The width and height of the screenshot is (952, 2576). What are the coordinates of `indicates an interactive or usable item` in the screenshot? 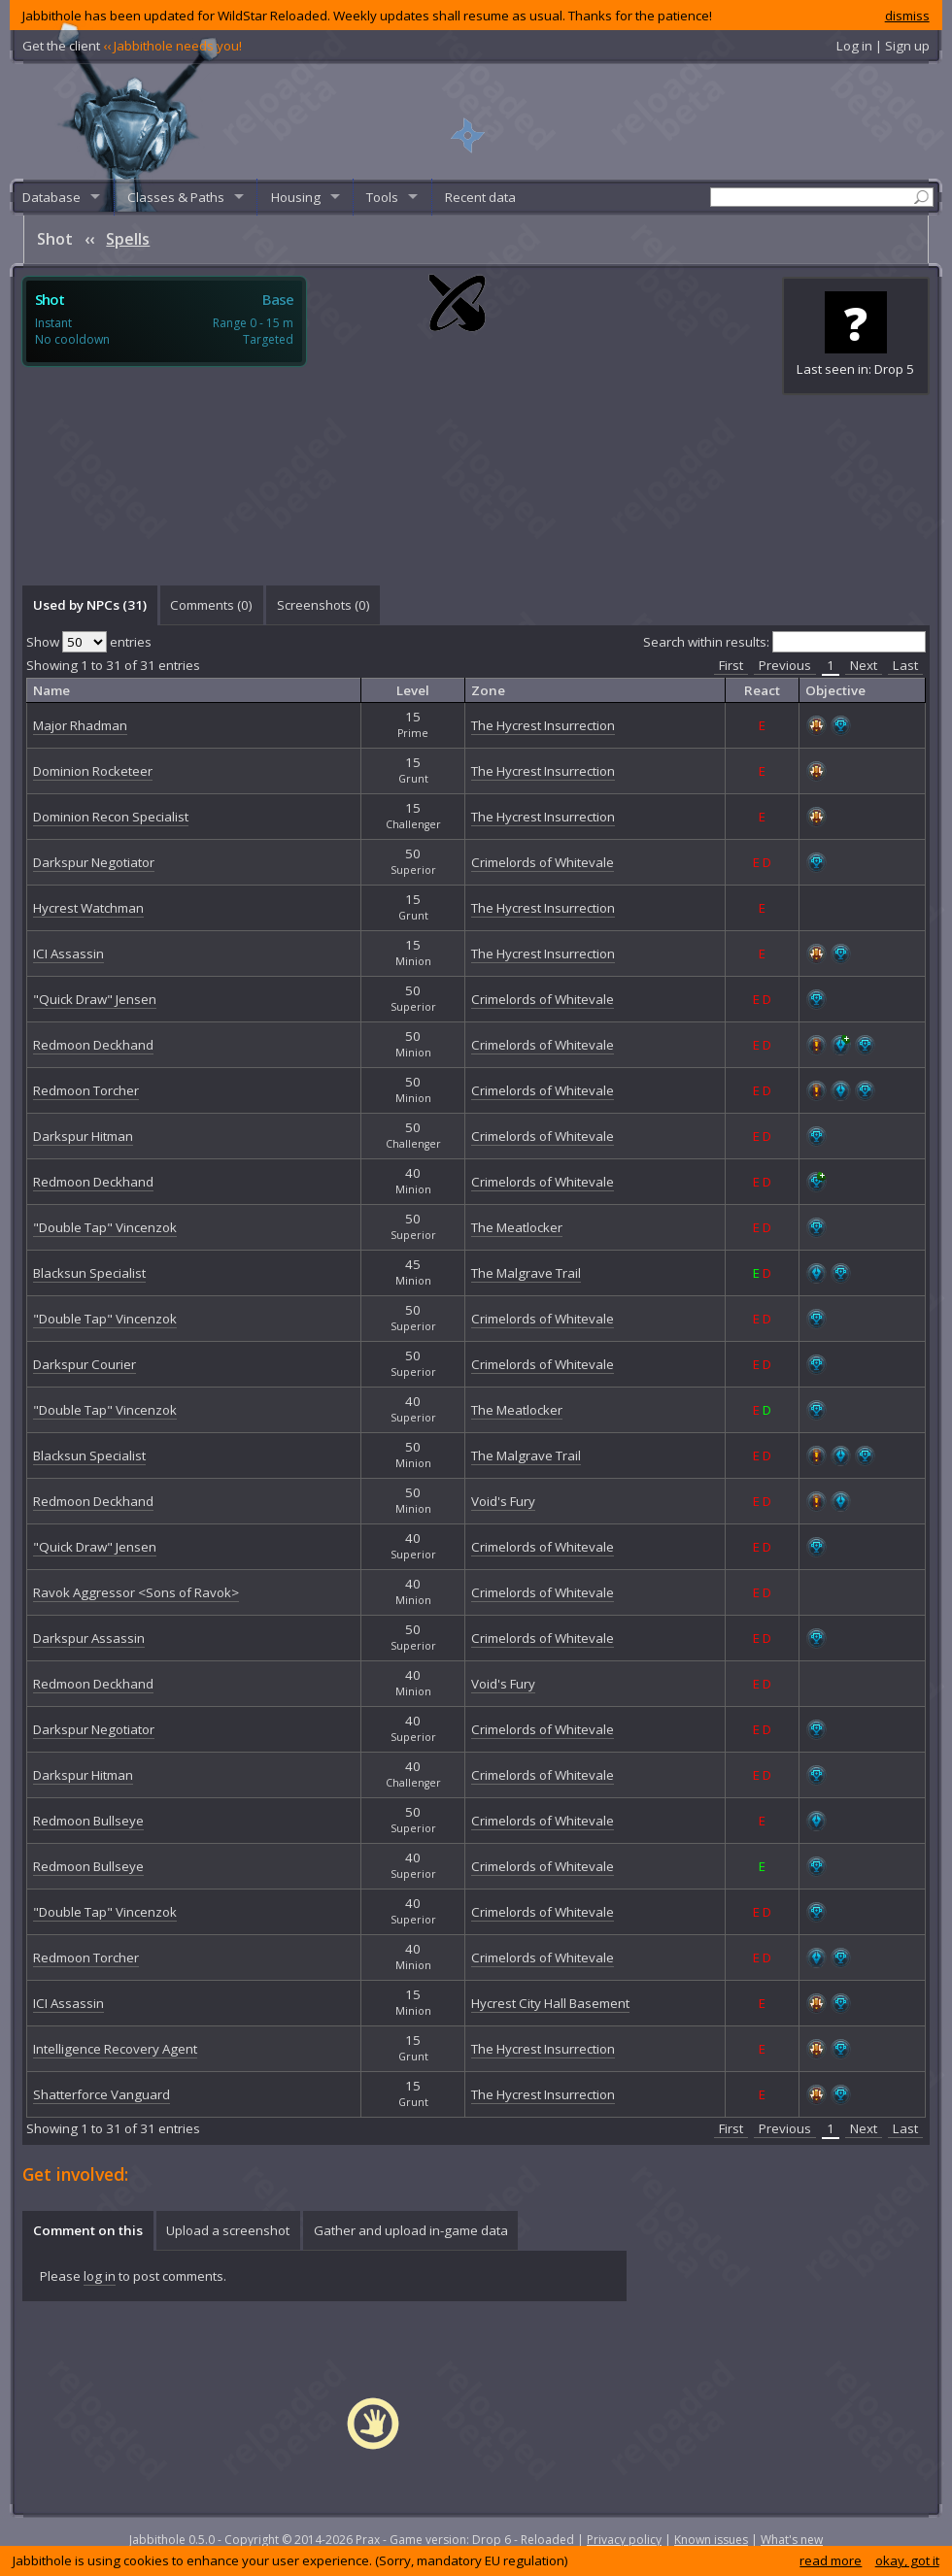 It's located at (373, 2424).